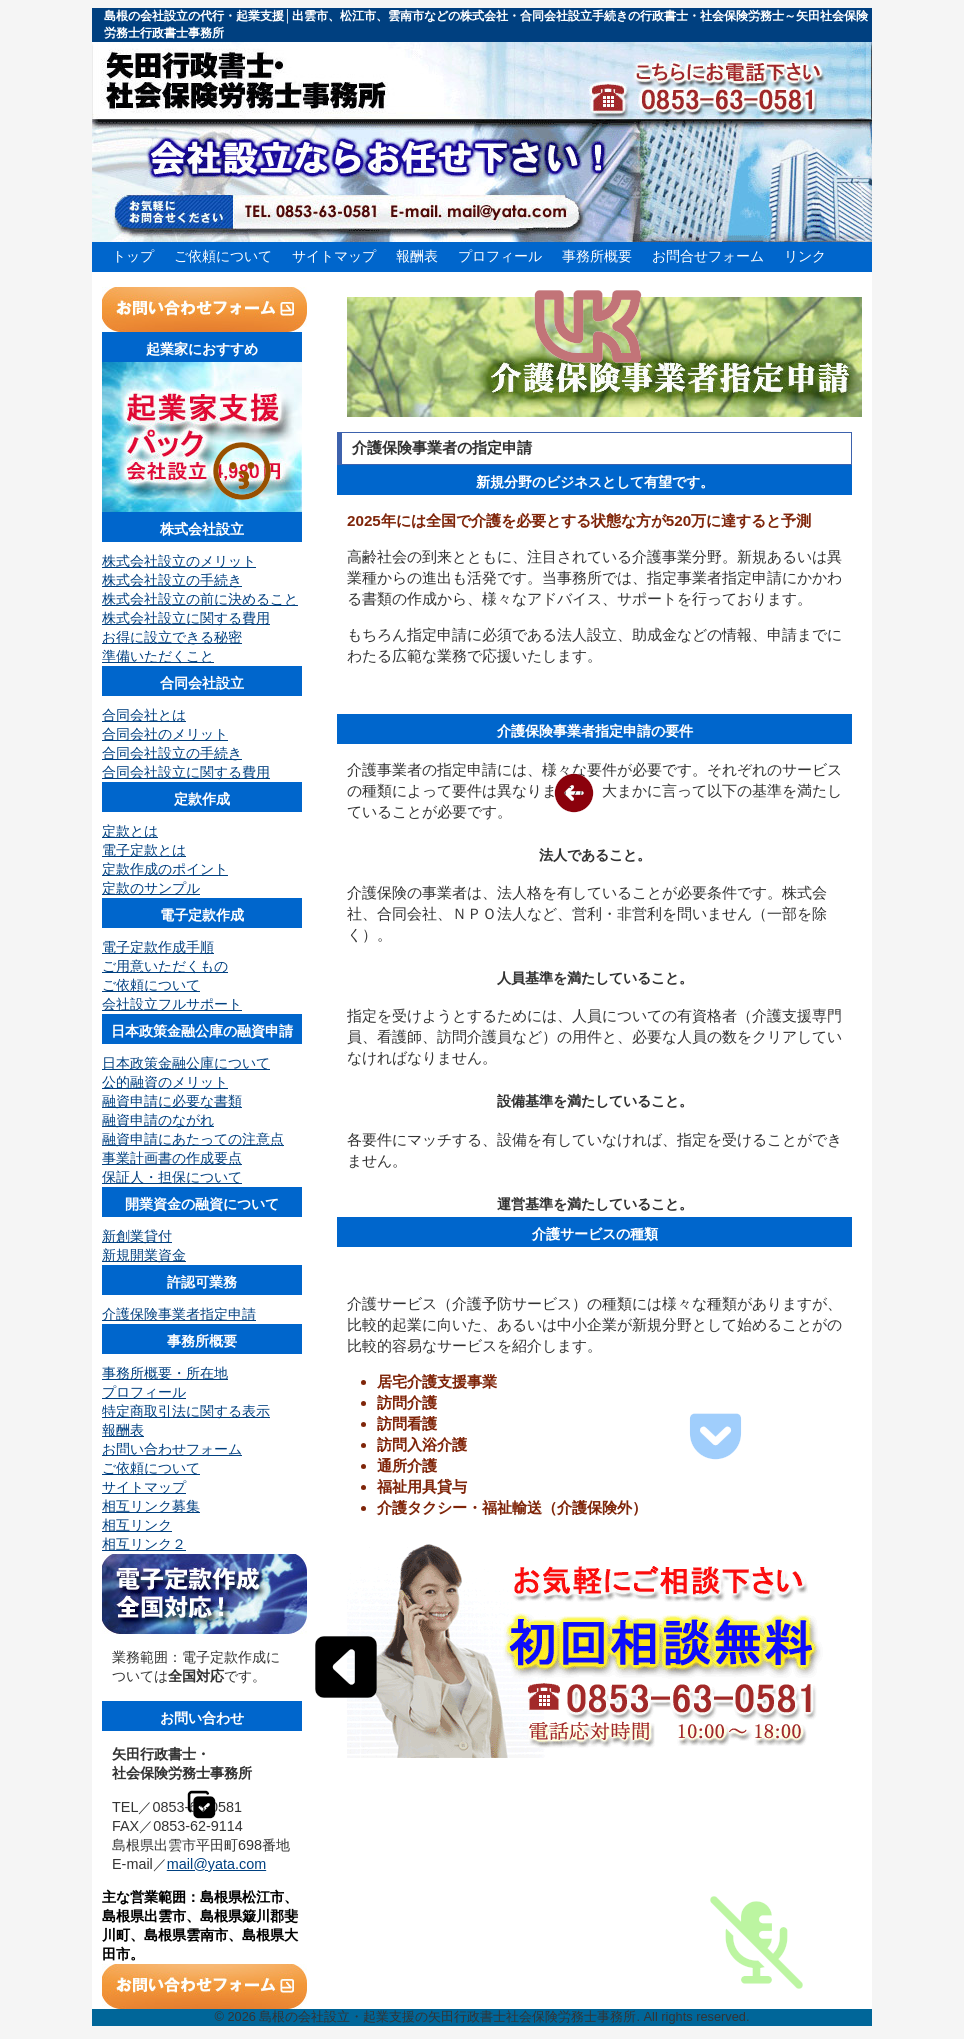 The image size is (964, 2039). What do you see at coordinates (588, 324) in the screenshot?
I see `open VK social network` at bounding box center [588, 324].